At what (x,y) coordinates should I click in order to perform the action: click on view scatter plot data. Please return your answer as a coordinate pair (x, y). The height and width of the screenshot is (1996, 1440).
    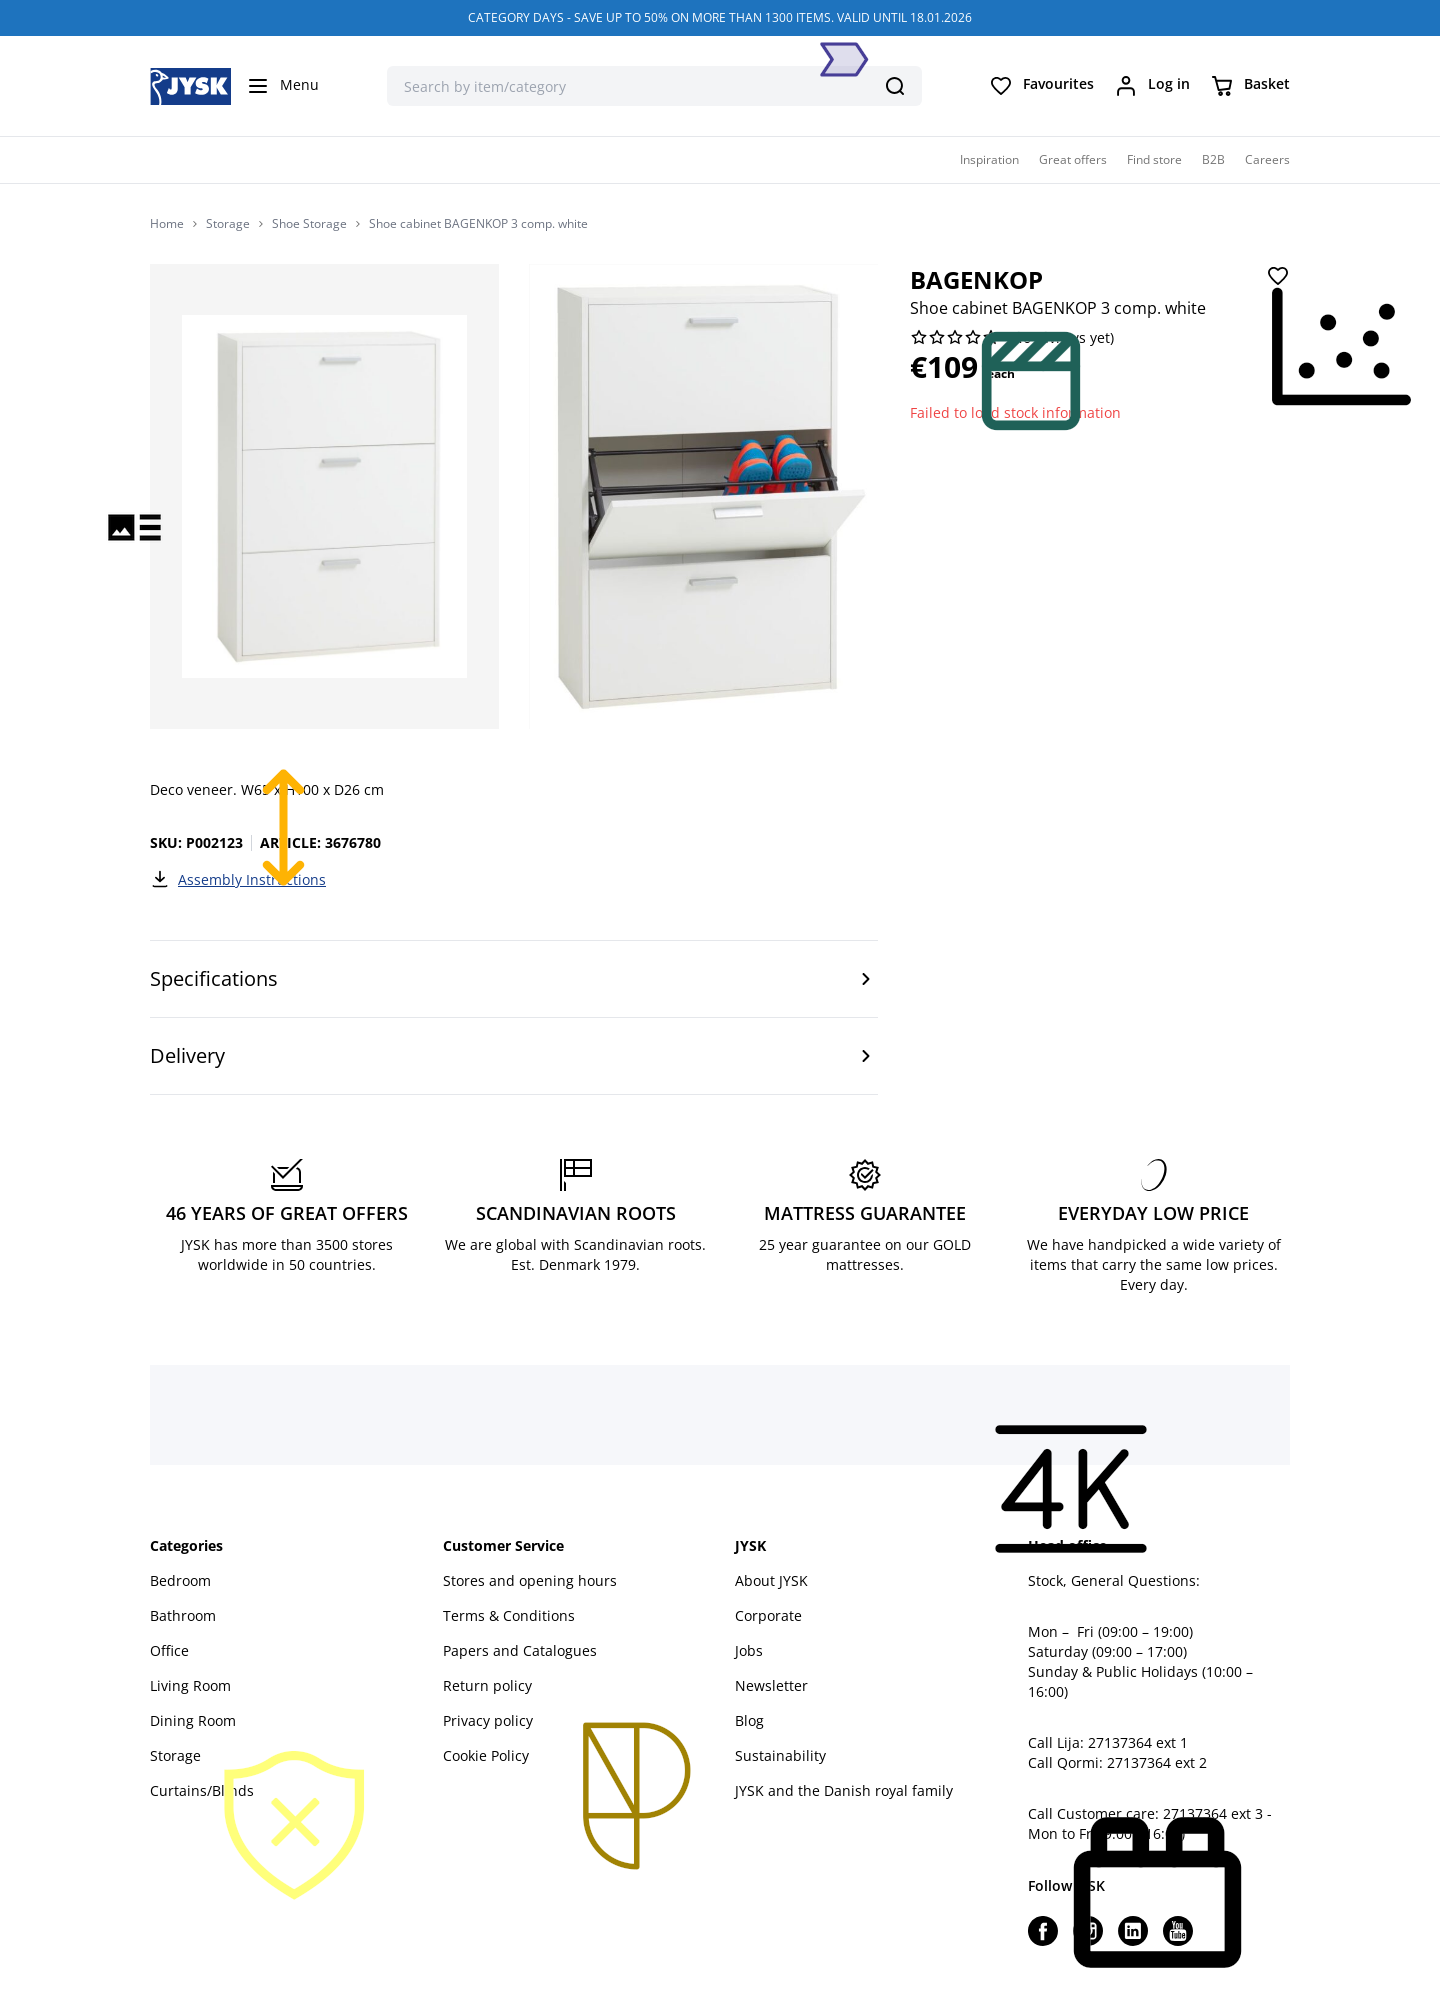
    Looking at the image, I should click on (1341, 346).